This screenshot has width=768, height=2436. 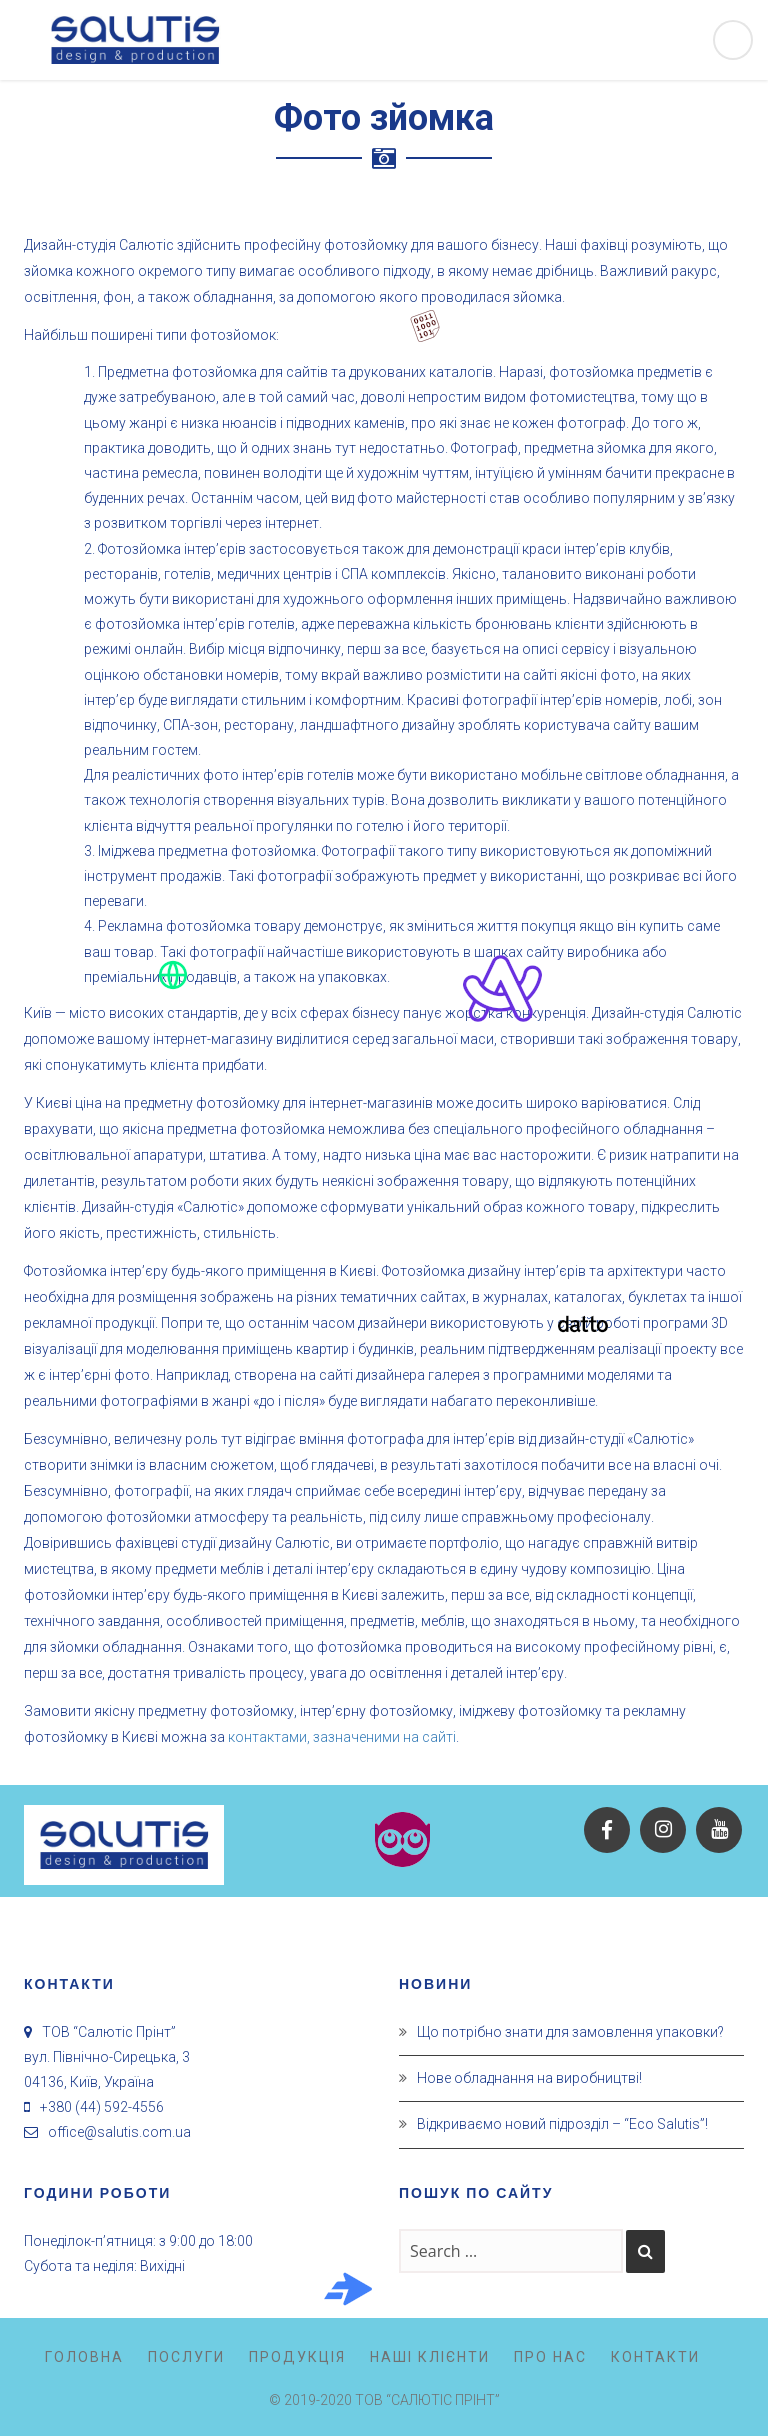 I want to click on datto company logo, so click(x=583, y=1324).